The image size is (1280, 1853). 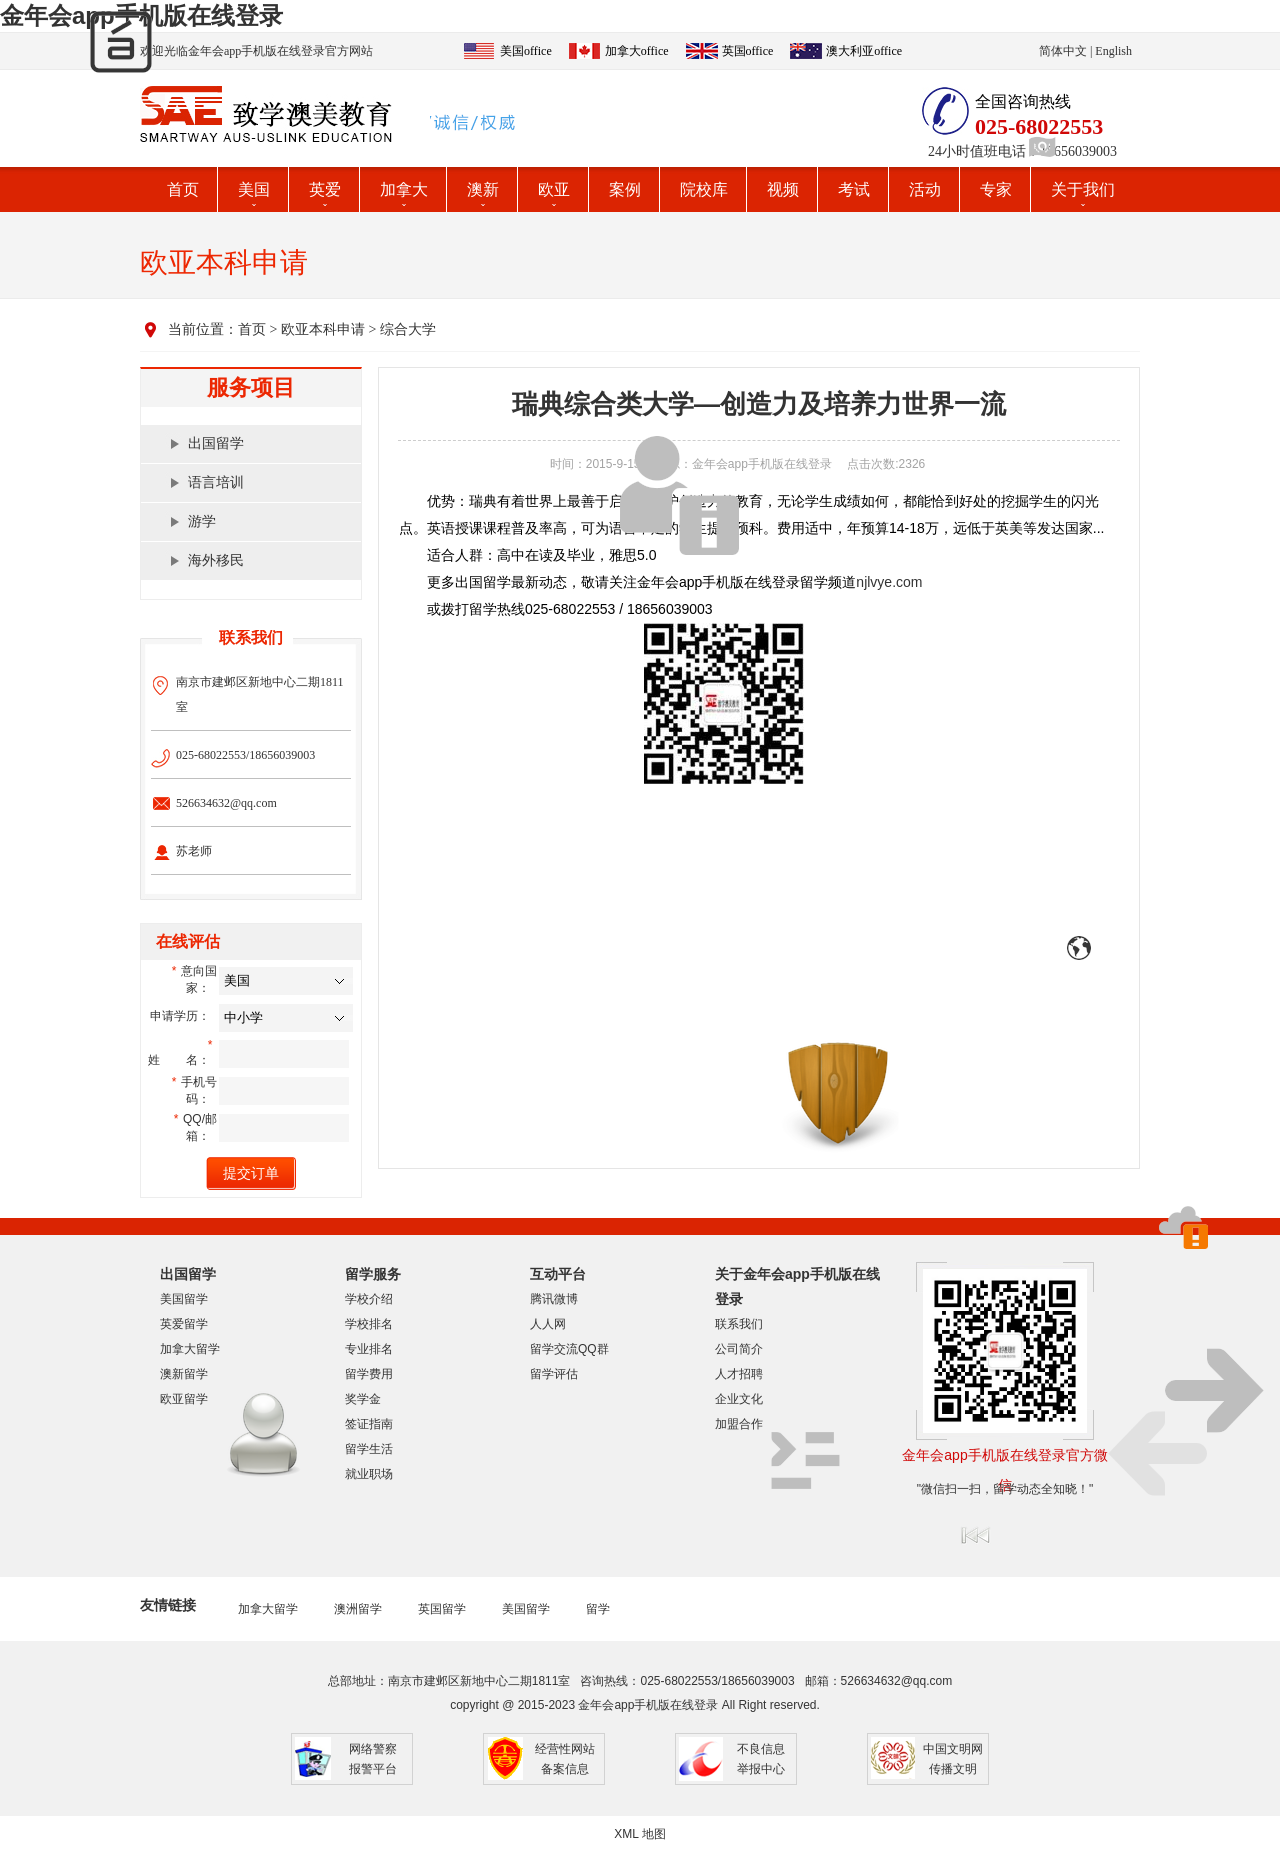 I want to click on open character map to insert special symbols, so click(x=121, y=42).